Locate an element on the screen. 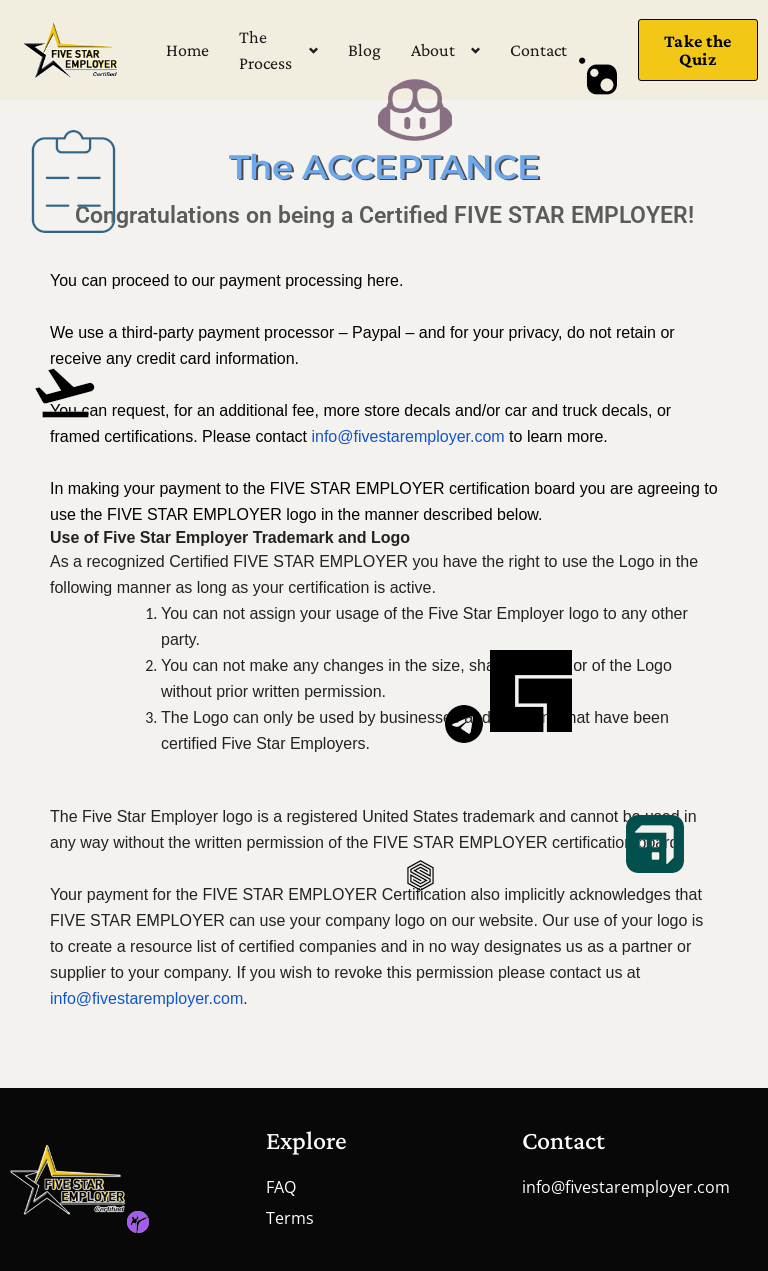 The image size is (768, 1271). open Telegram messaging app is located at coordinates (464, 724).